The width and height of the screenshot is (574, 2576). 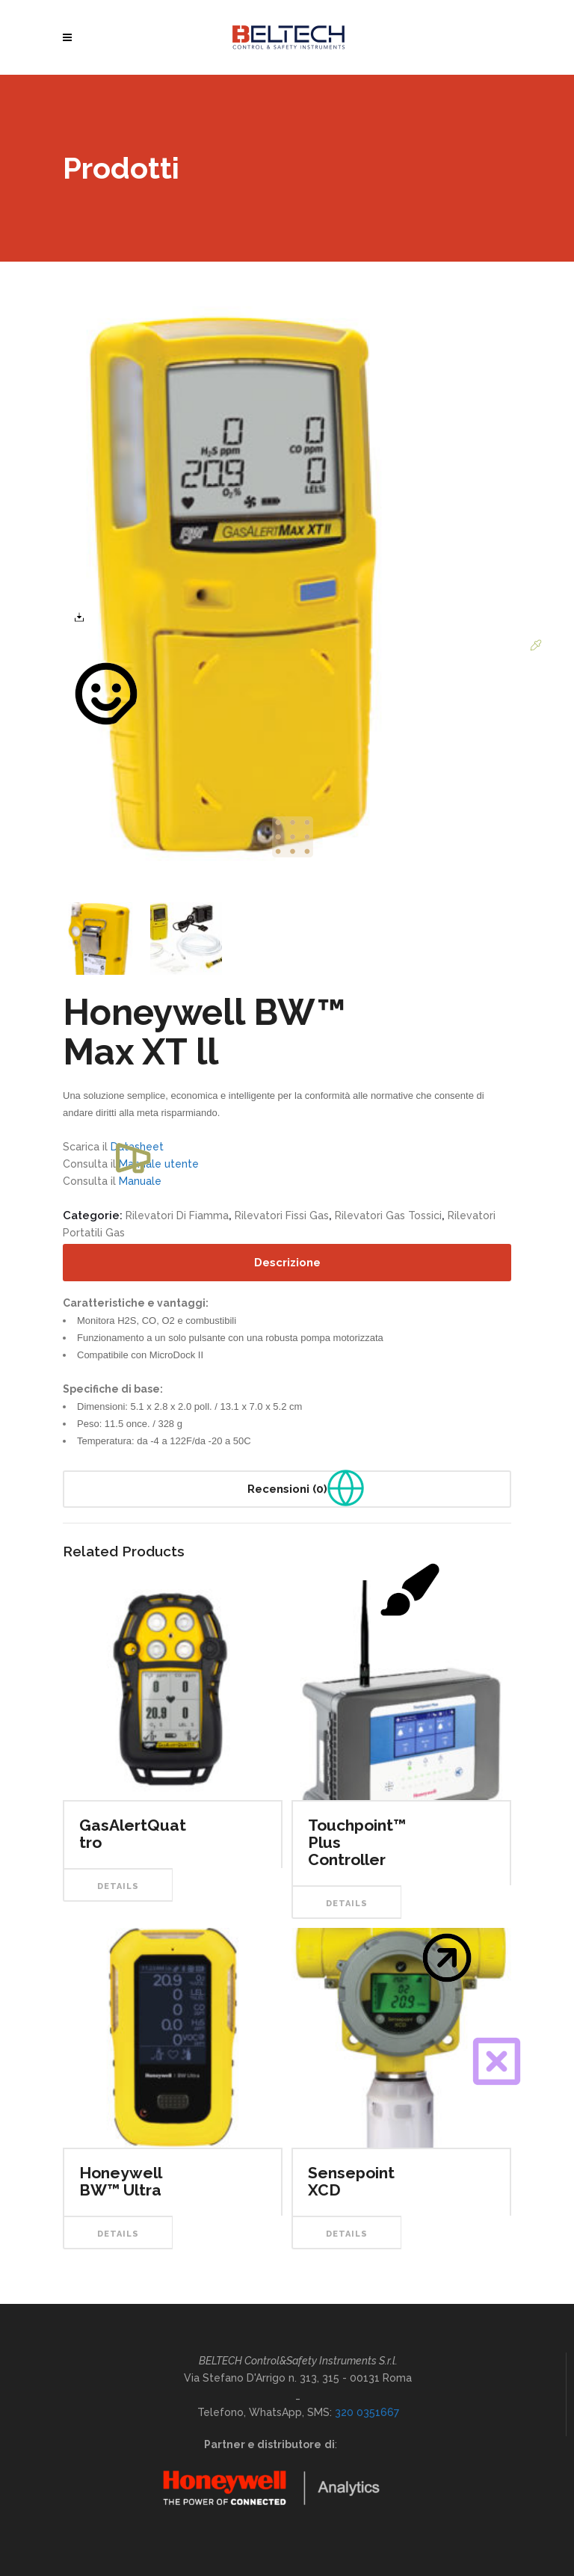 I want to click on make an announcement or broadcast, so click(x=132, y=1159).